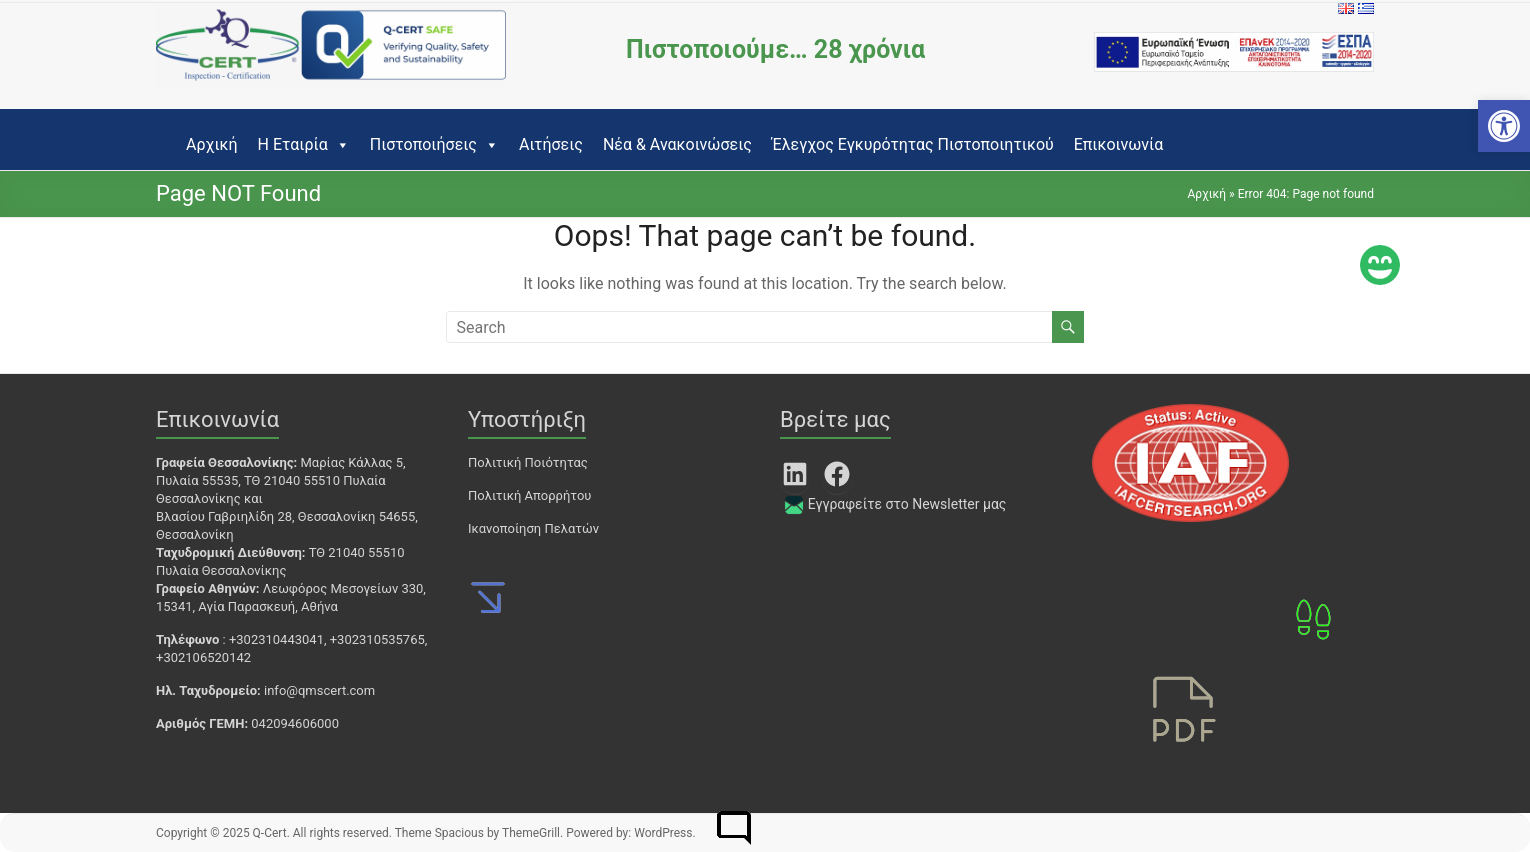 The image size is (1530, 852). I want to click on view or open a PDF document, so click(1183, 712).